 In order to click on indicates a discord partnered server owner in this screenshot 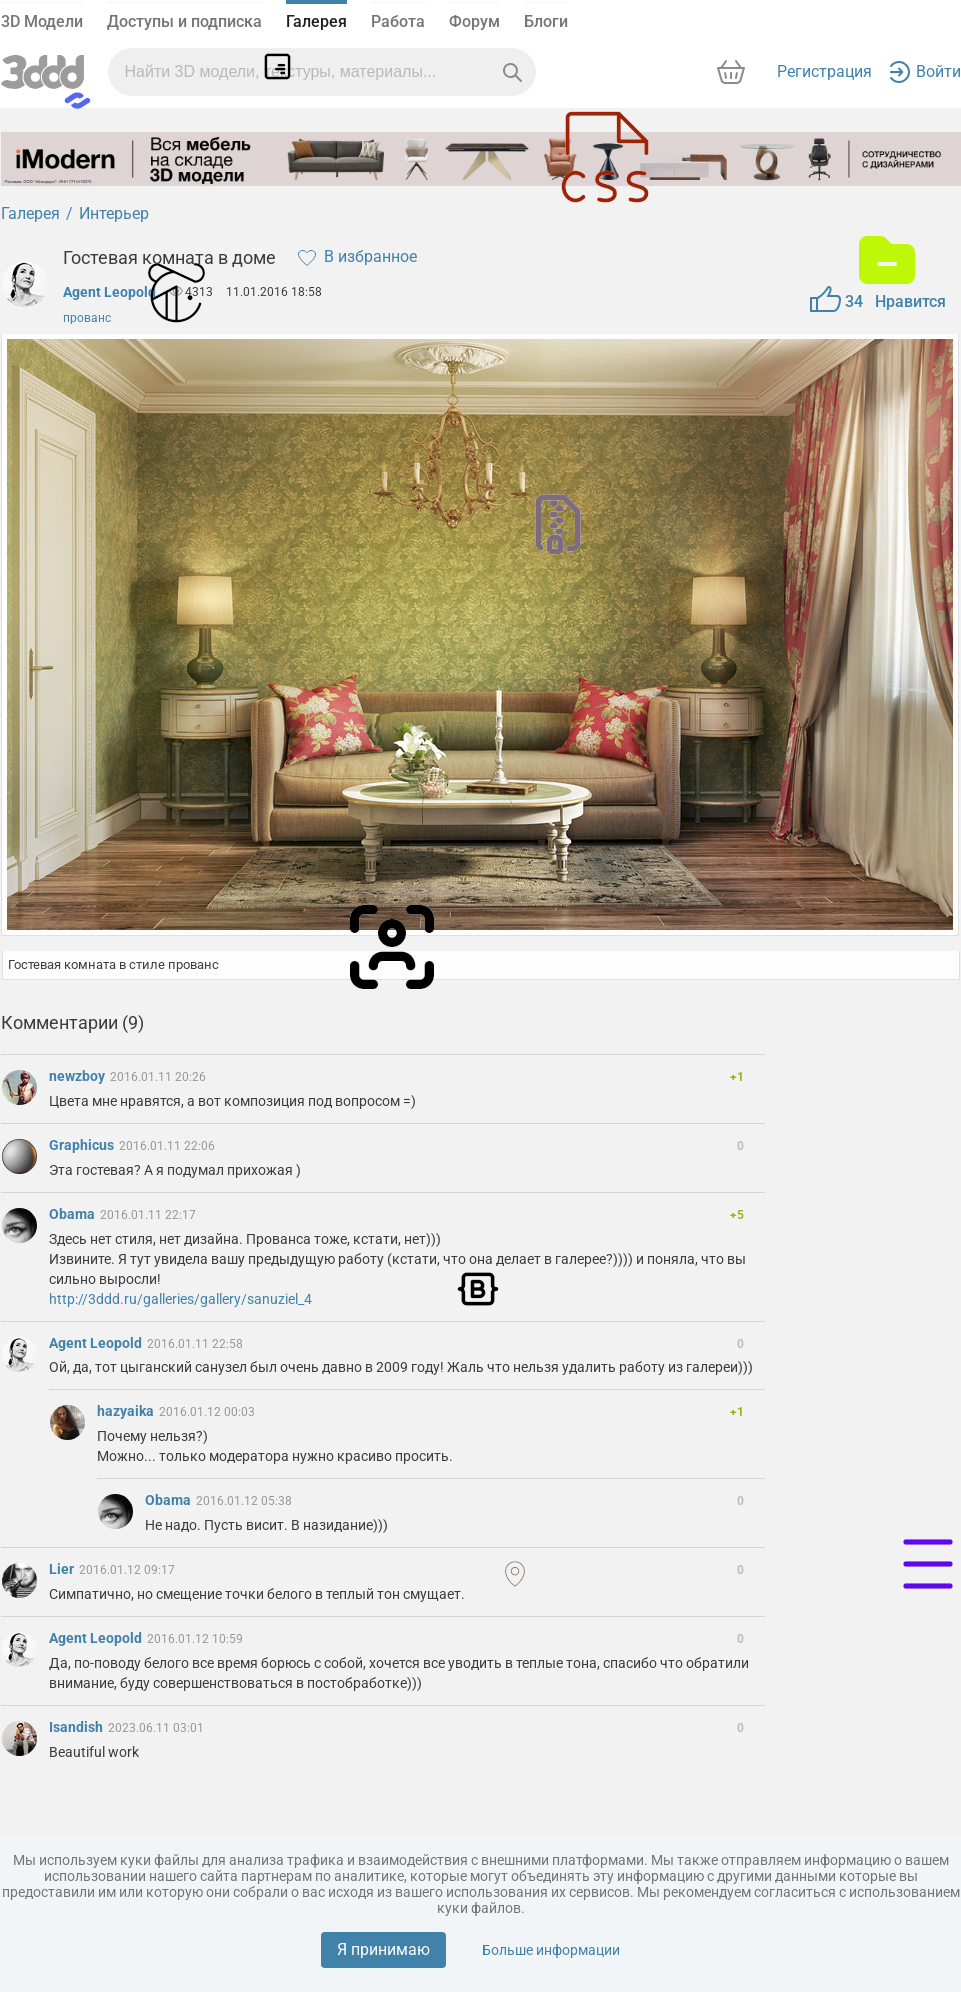, I will do `click(77, 100)`.